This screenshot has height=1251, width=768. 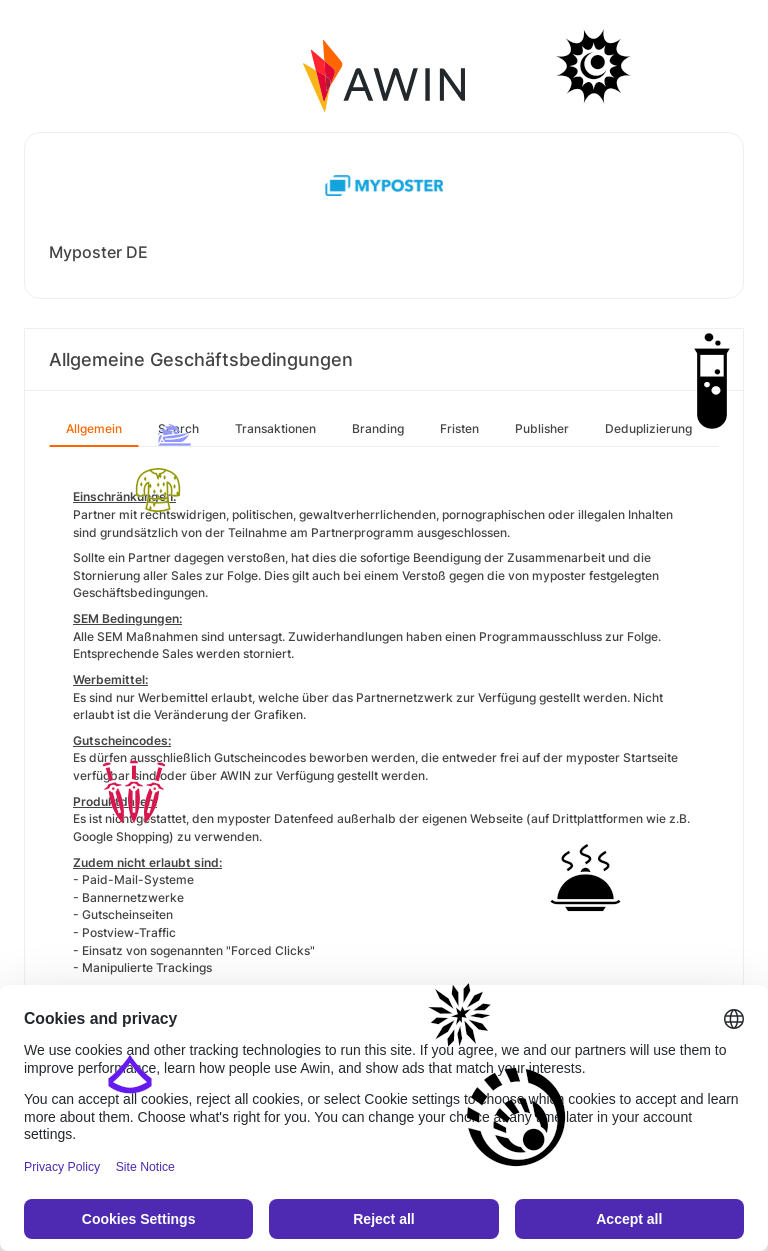 What do you see at coordinates (459, 1014) in the screenshot?
I see `shatter or break an object` at bounding box center [459, 1014].